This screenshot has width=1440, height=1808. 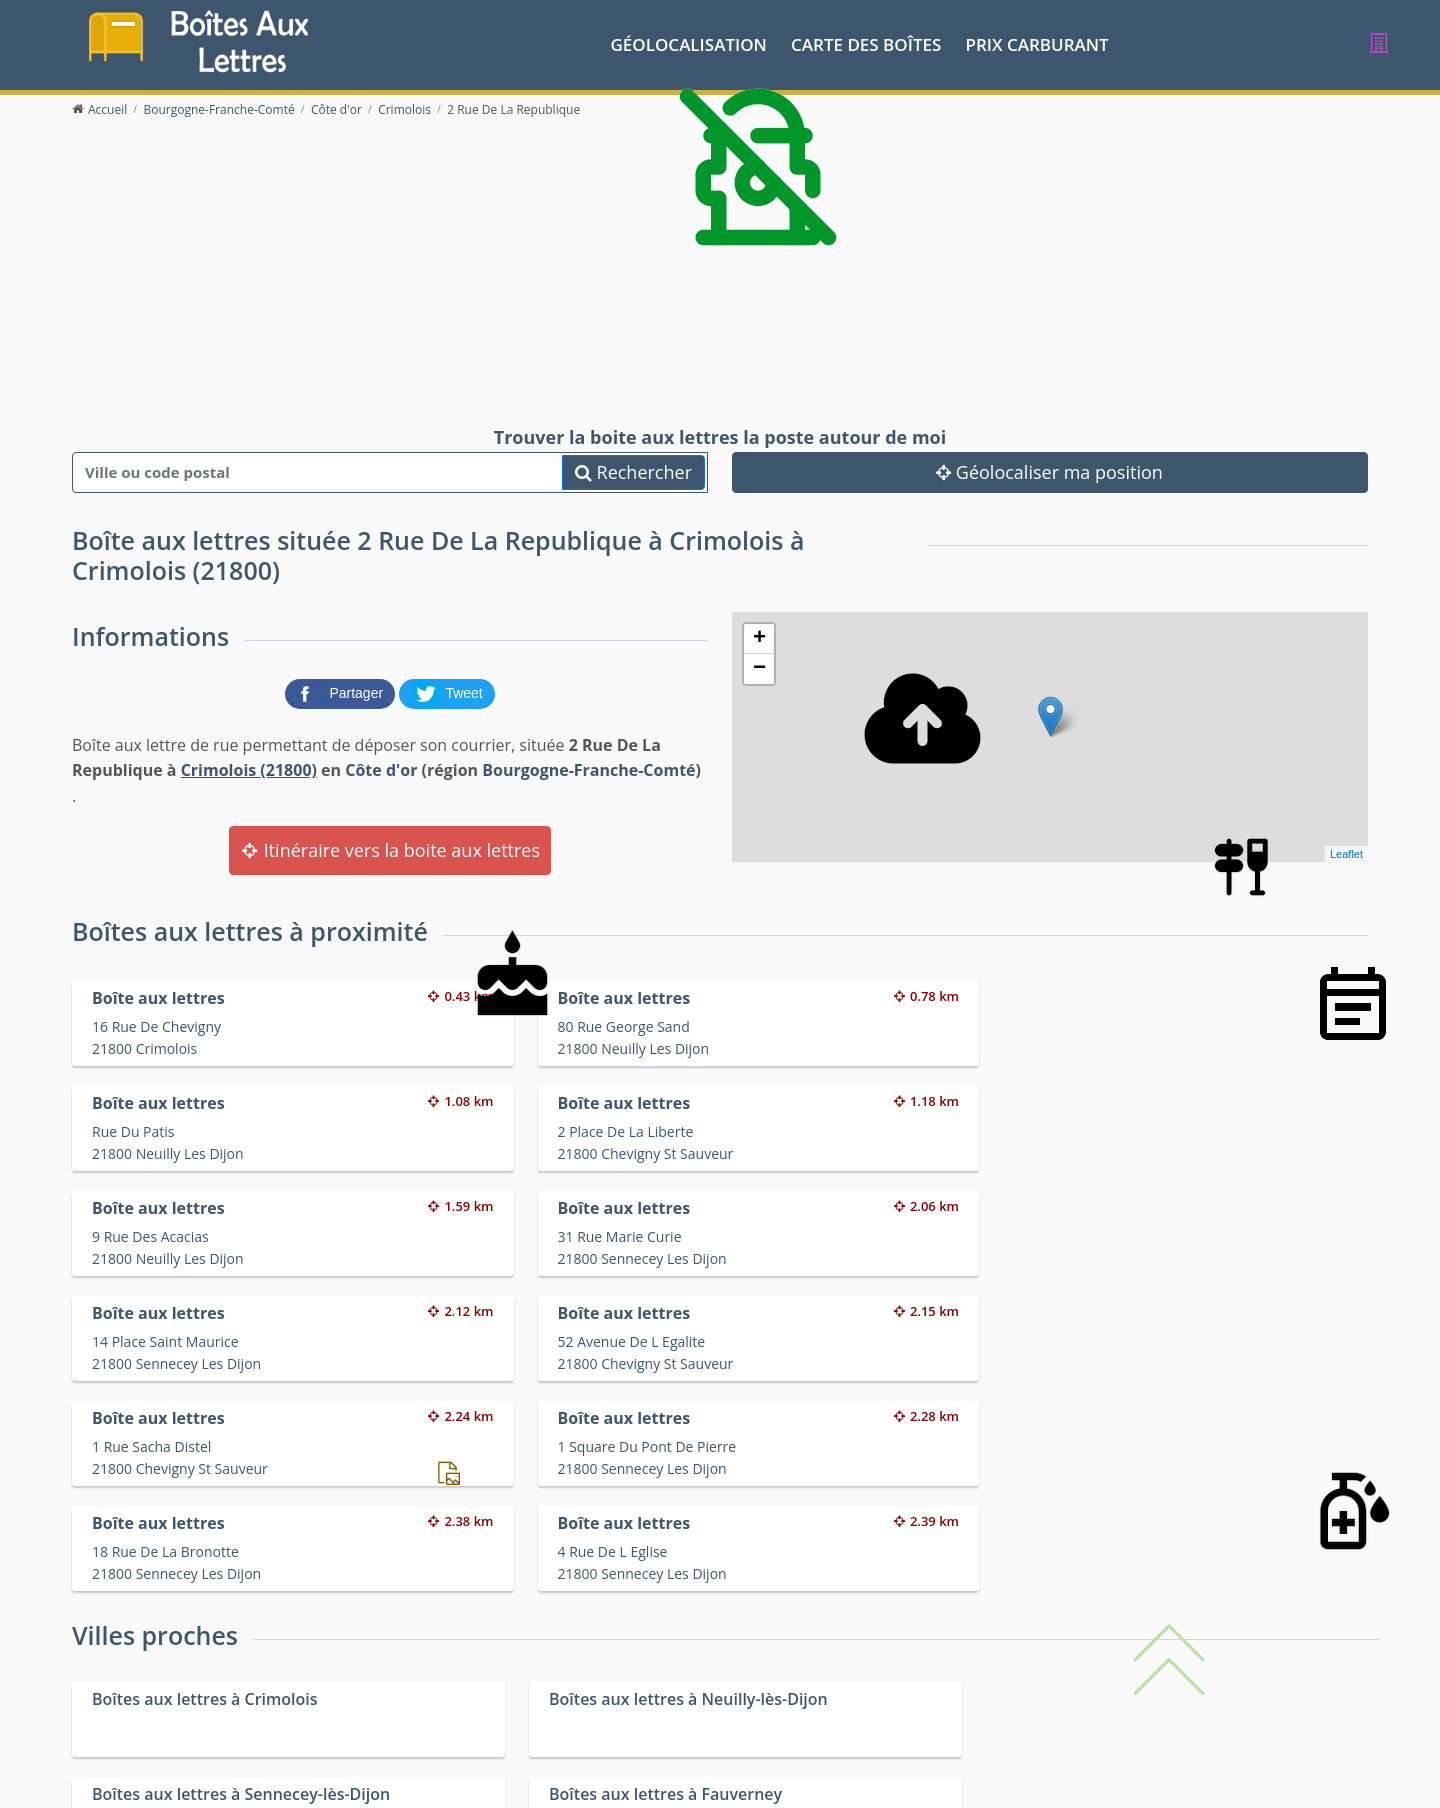 I want to click on fire hydrant unavailable or out of service, so click(x=758, y=167).